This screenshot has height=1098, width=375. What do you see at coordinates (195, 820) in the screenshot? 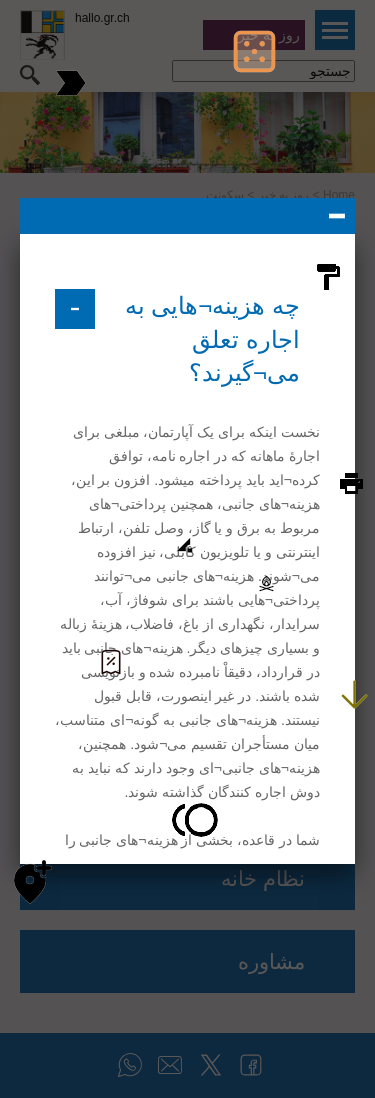
I see `view toll or payment information` at bounding box center [195, 820].